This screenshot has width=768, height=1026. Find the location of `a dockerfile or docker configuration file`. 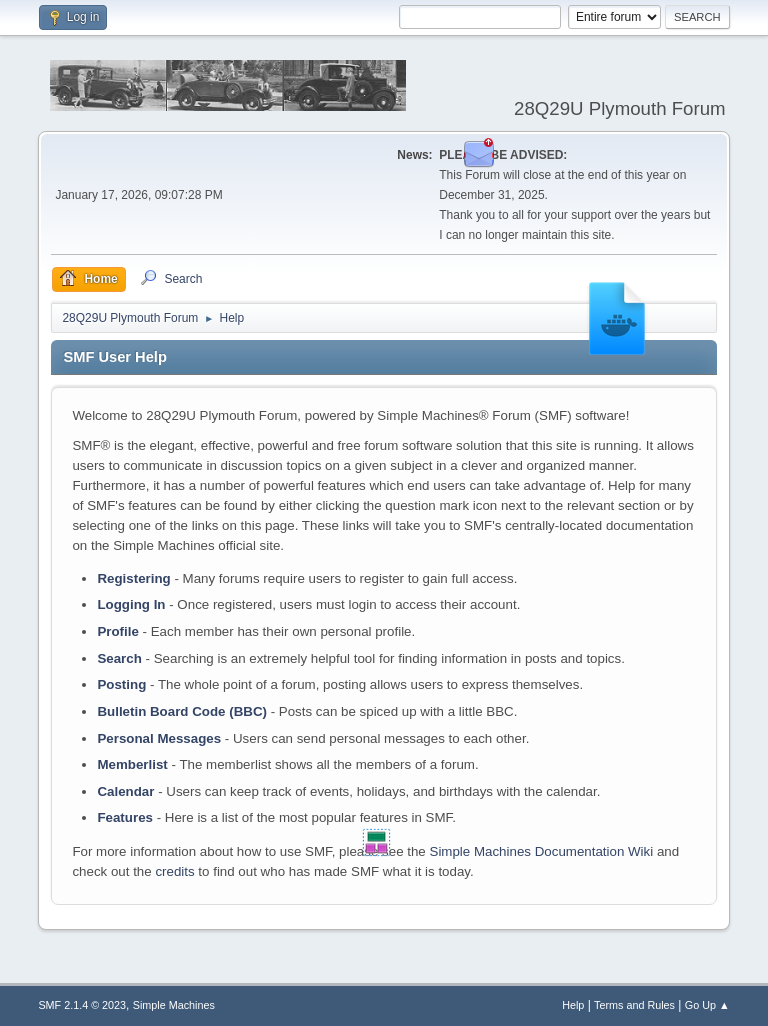

a dockerfile or docker configuration file is located at coordinates (617, 320).